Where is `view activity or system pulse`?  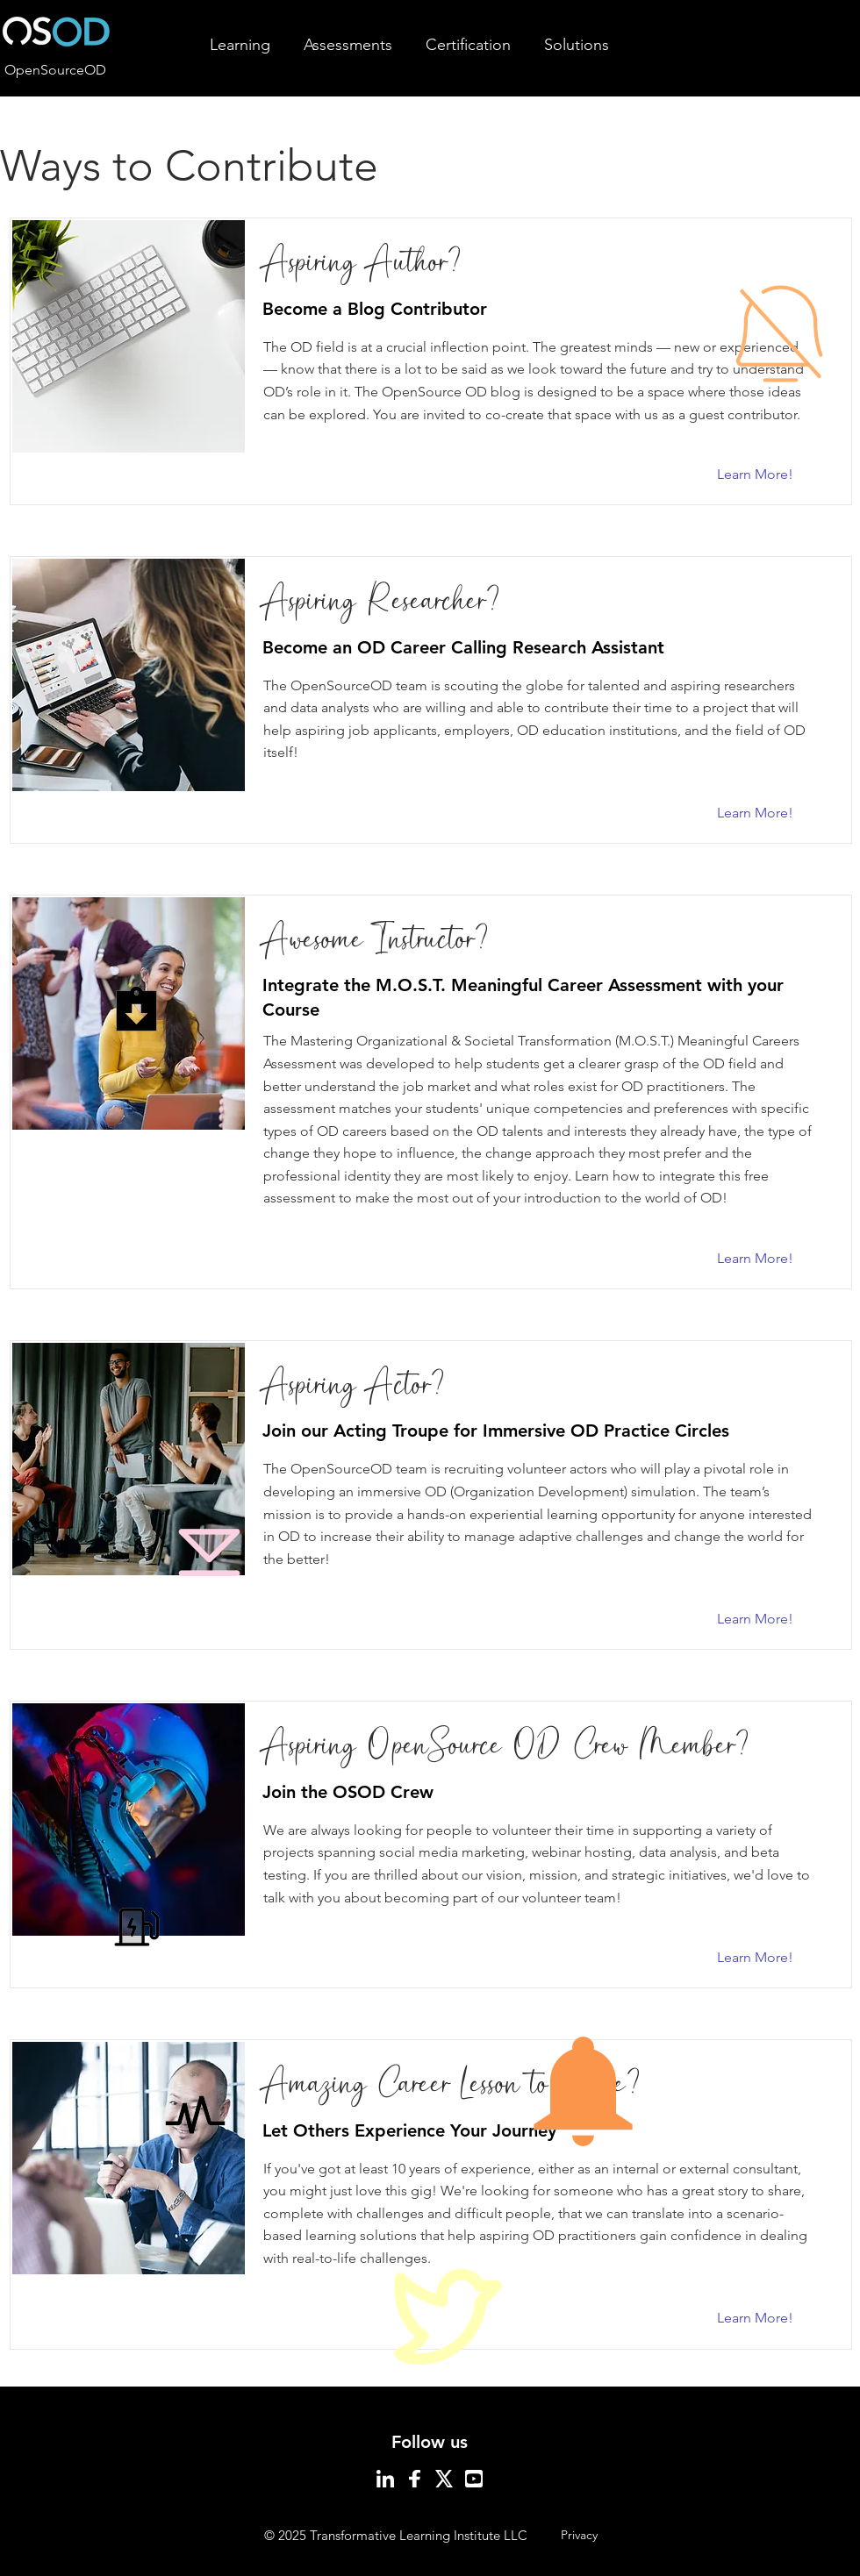 view activity or system pulse is located at coordinates (195, 2116).